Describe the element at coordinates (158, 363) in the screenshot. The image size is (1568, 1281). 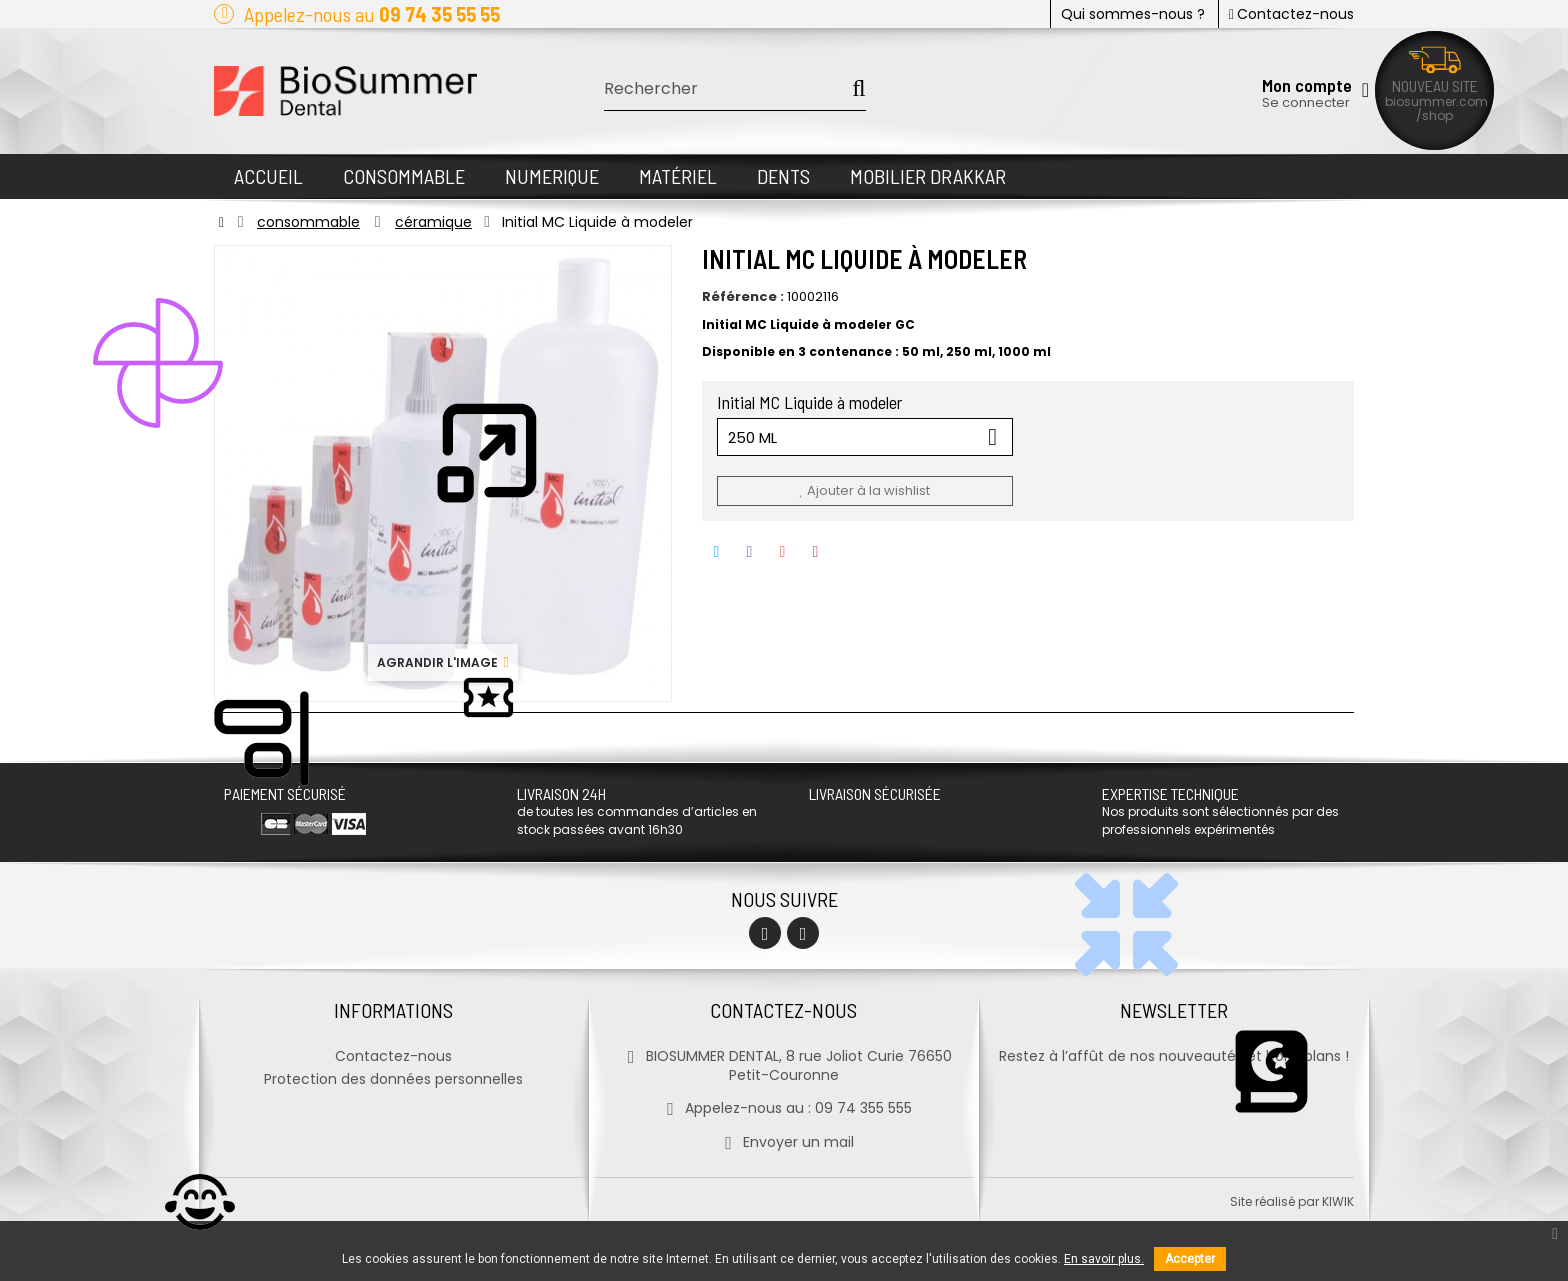
I see `open google photos app` at that location.